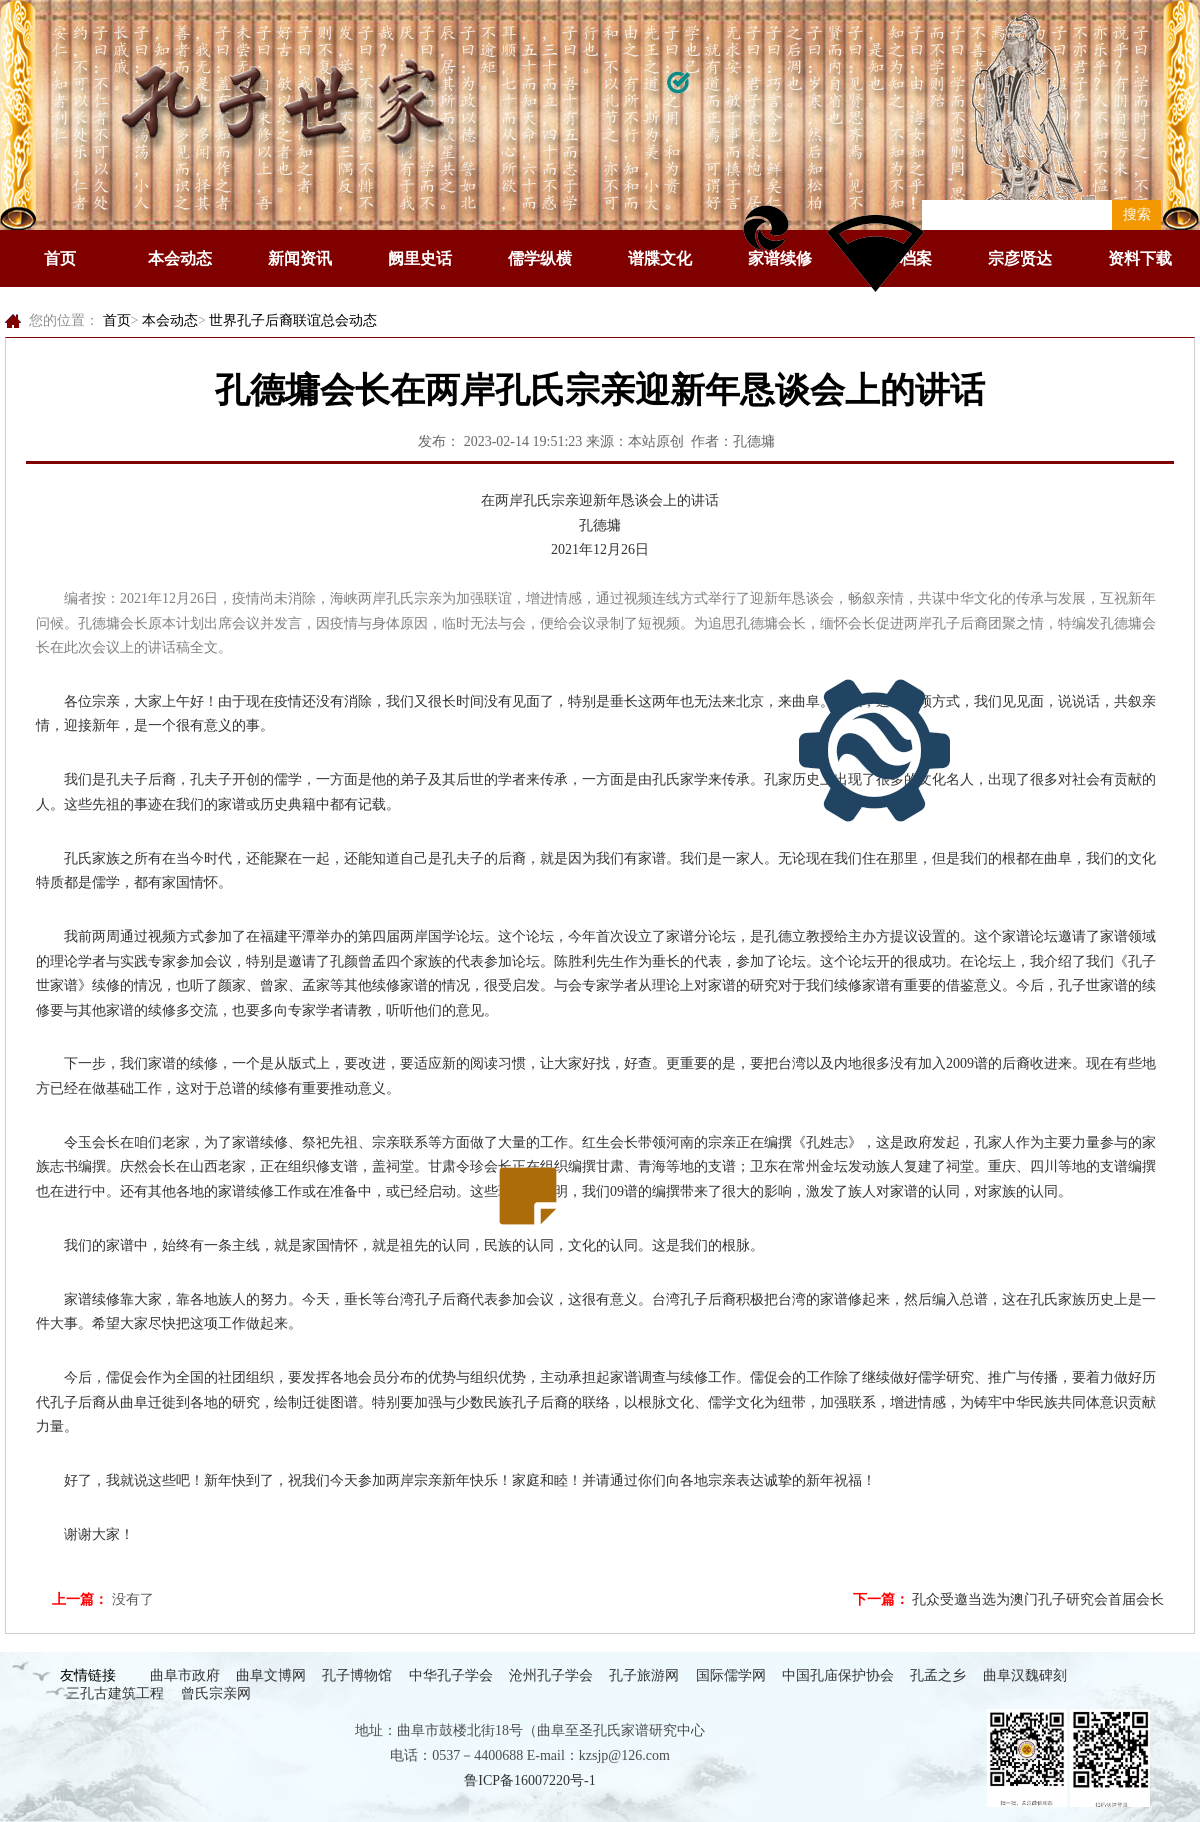 This screenshot has height=1822, width=1200. I want to click on open Google Tasks app, so click(678, 82).